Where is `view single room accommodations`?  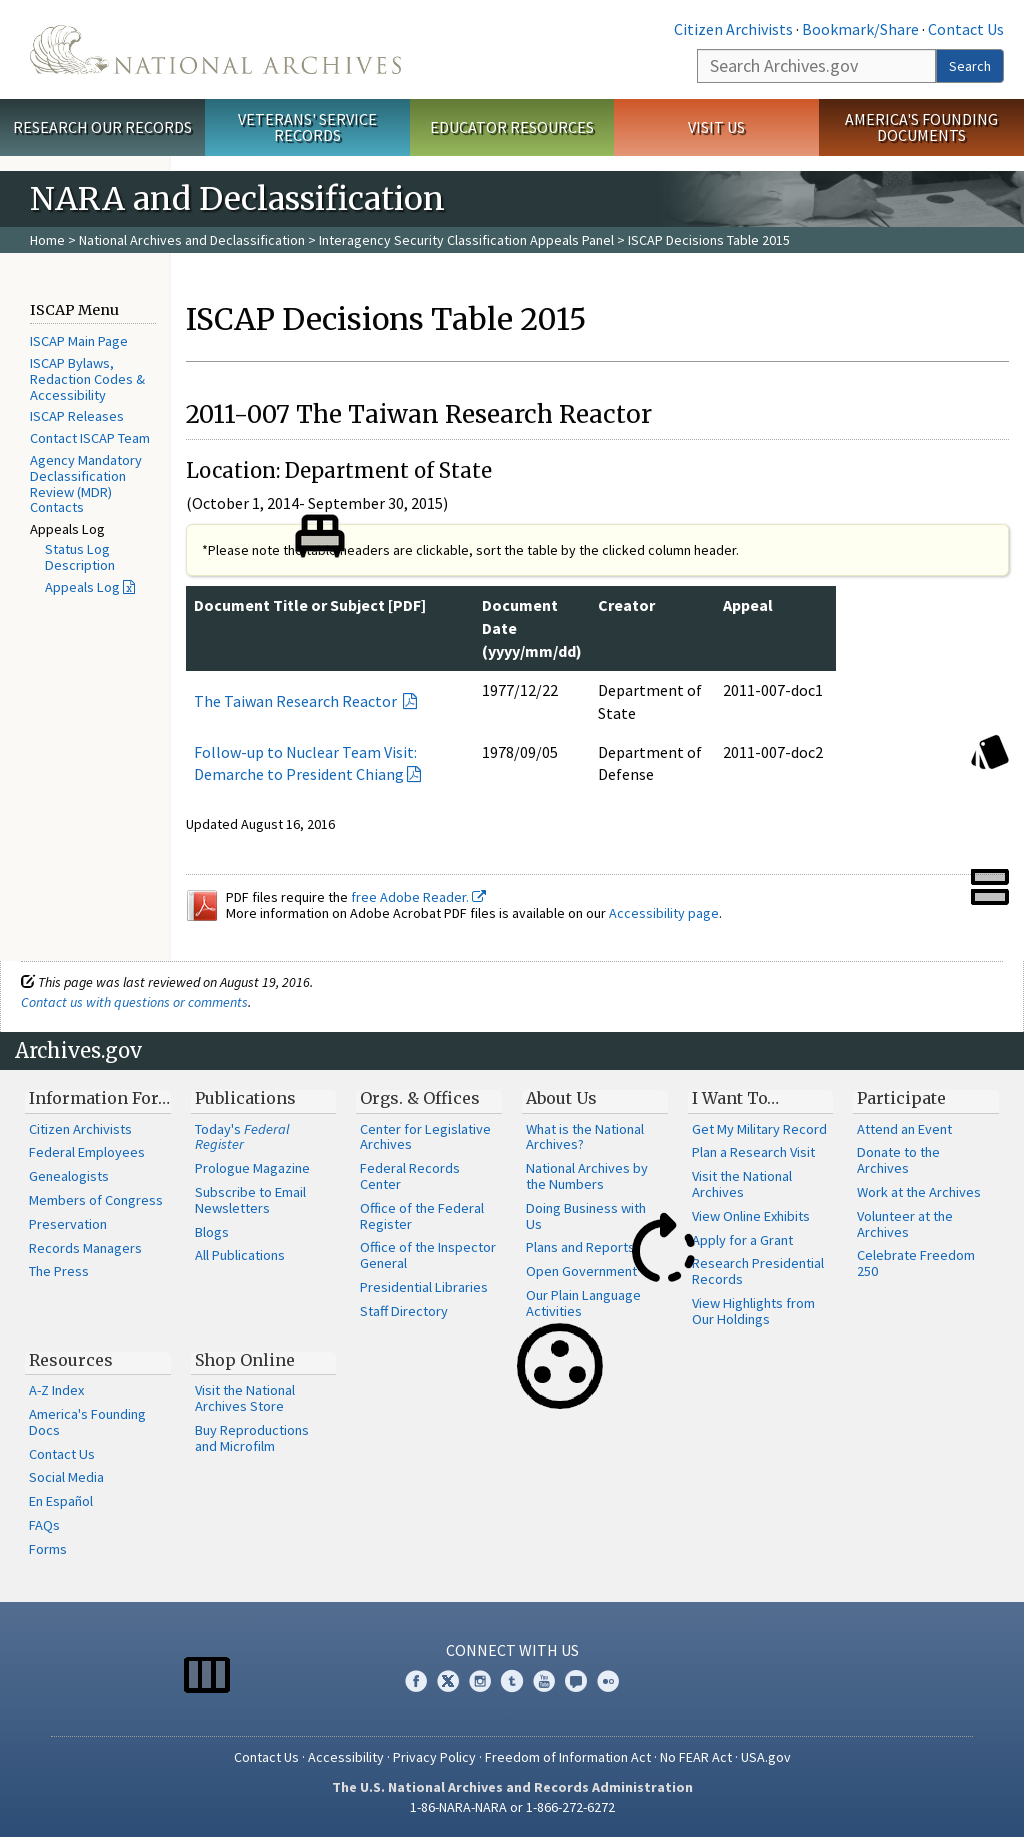 view single room accommodations is located at coordinates (320, 536).